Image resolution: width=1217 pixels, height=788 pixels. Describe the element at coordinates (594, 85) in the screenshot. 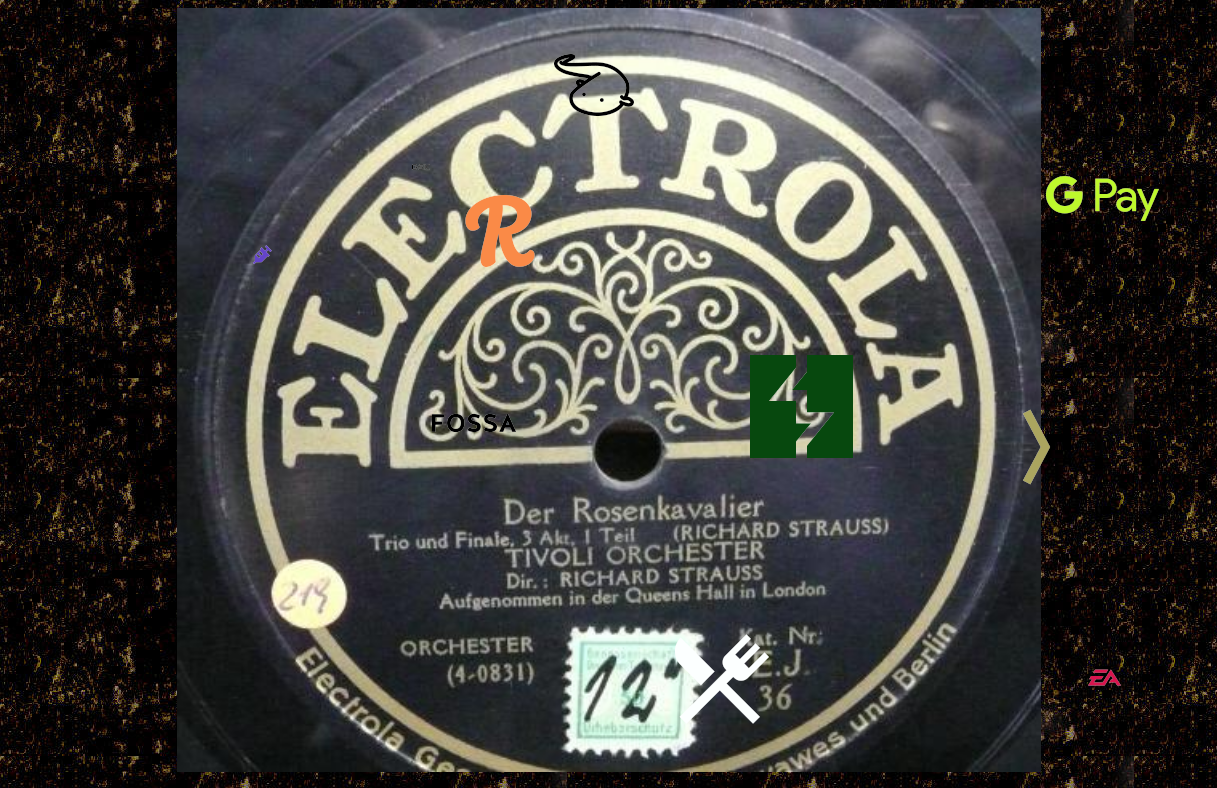

I see `support creators on afdian` at that location.